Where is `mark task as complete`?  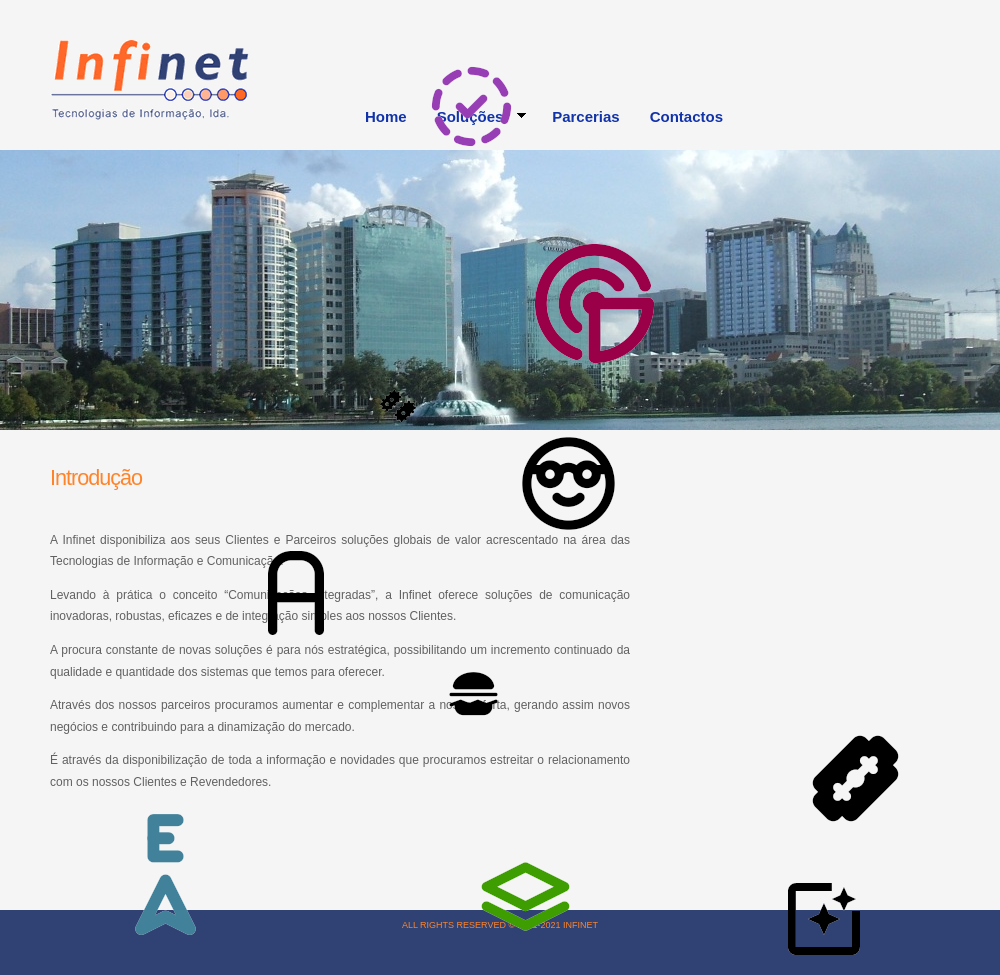
mark task as complete is located at coordinates (471, 106).